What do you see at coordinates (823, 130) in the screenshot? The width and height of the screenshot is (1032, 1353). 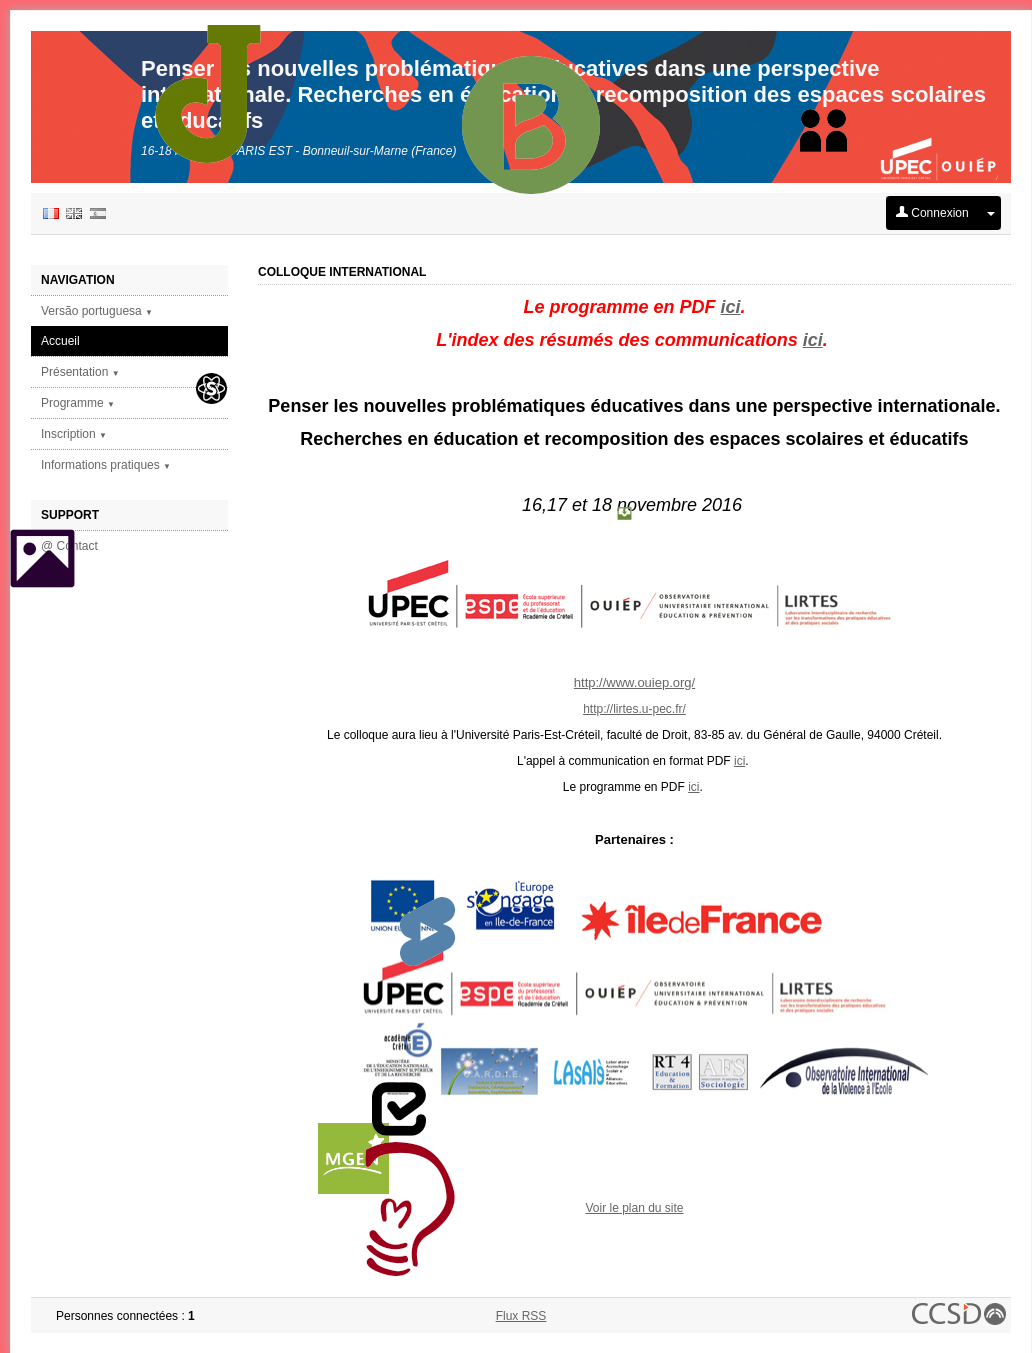 I see `view group members` at bounding box center [823, 130].